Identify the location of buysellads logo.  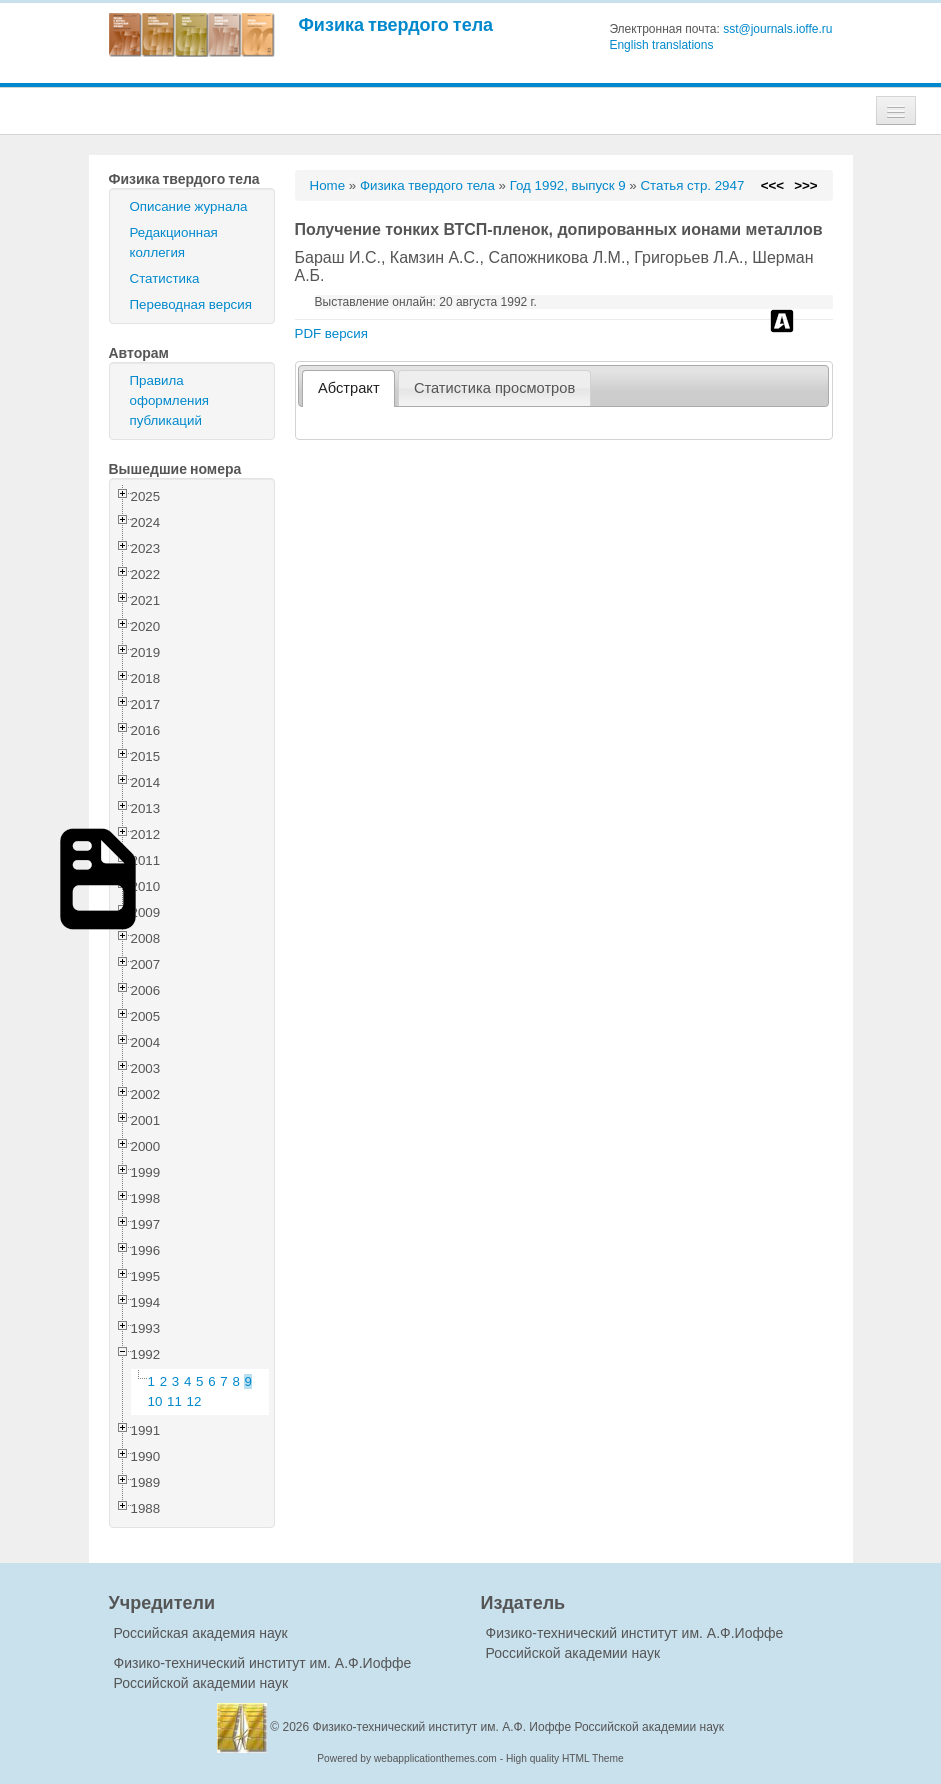
(782, 321).